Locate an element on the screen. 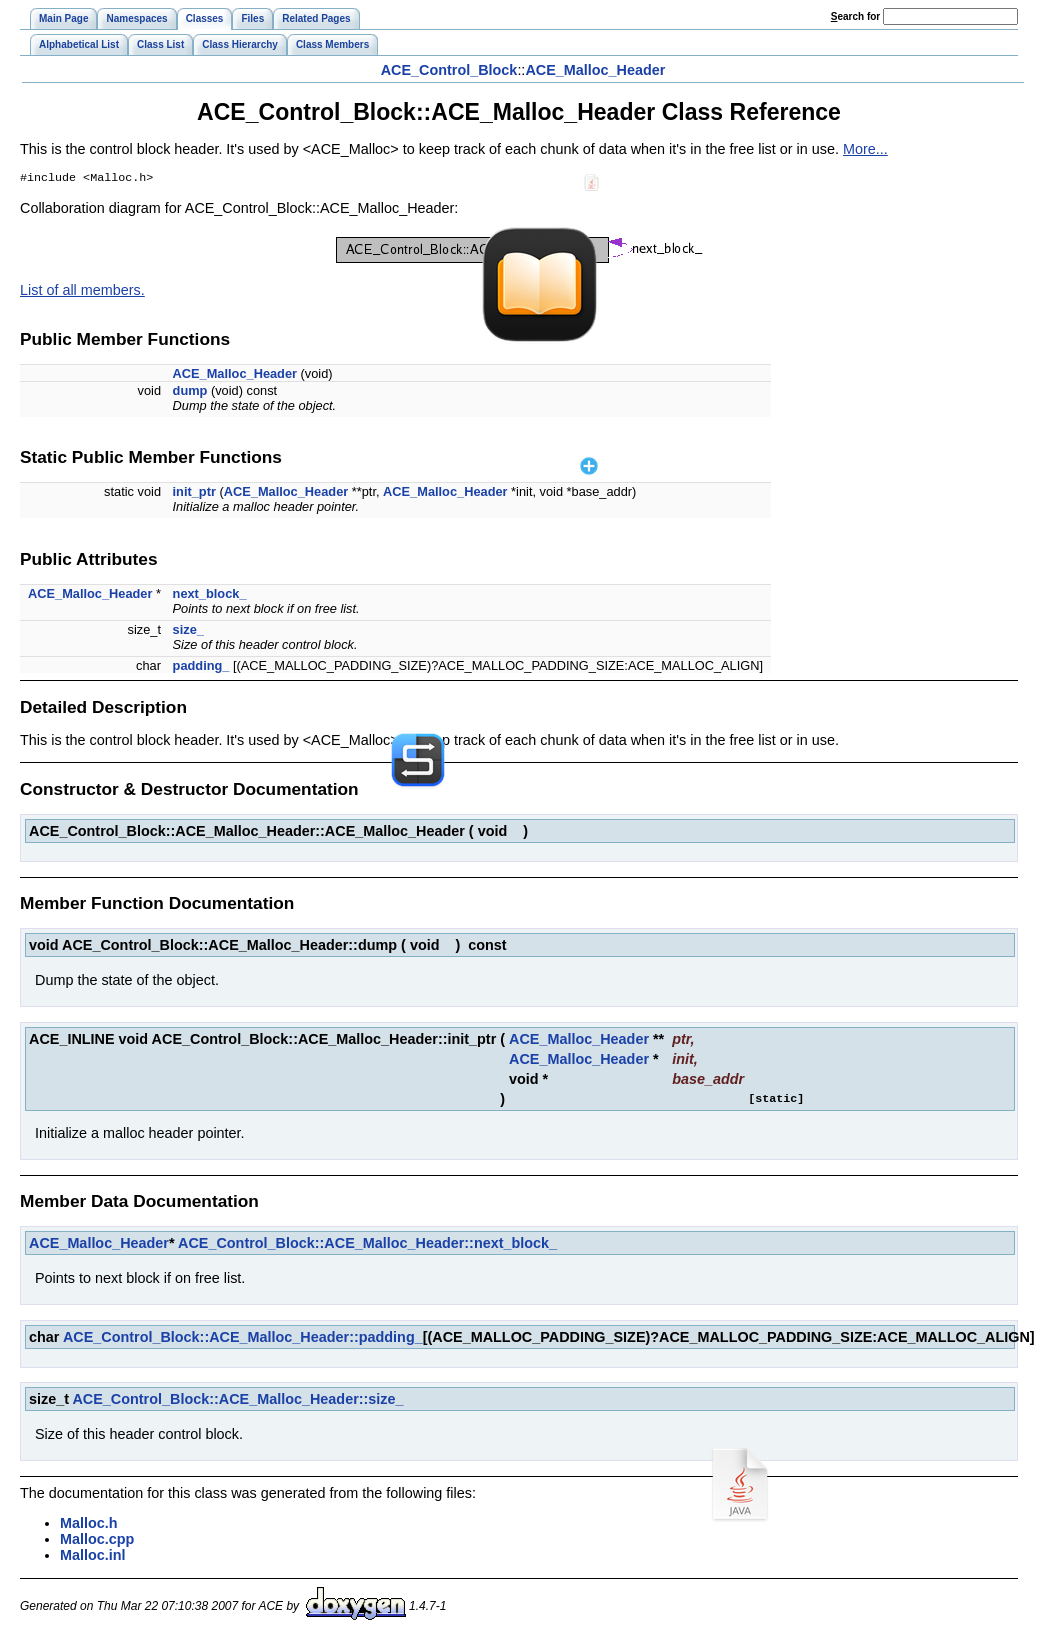  a java source code file is located at coordinates (740, 1485).